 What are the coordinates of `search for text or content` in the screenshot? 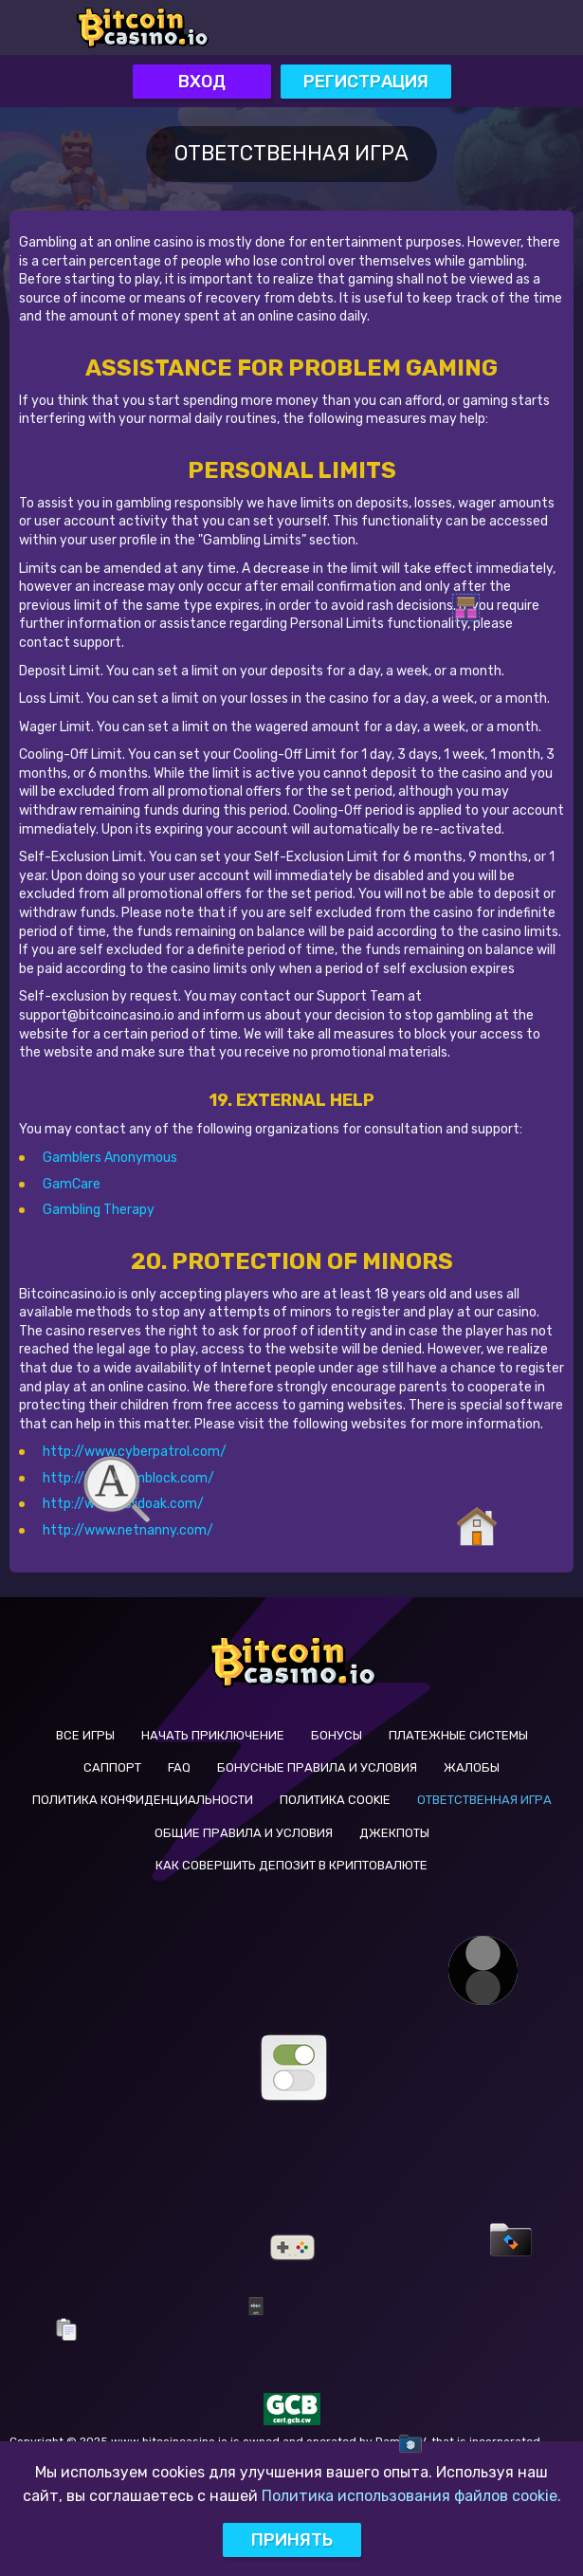 It's located at (116, 1488).